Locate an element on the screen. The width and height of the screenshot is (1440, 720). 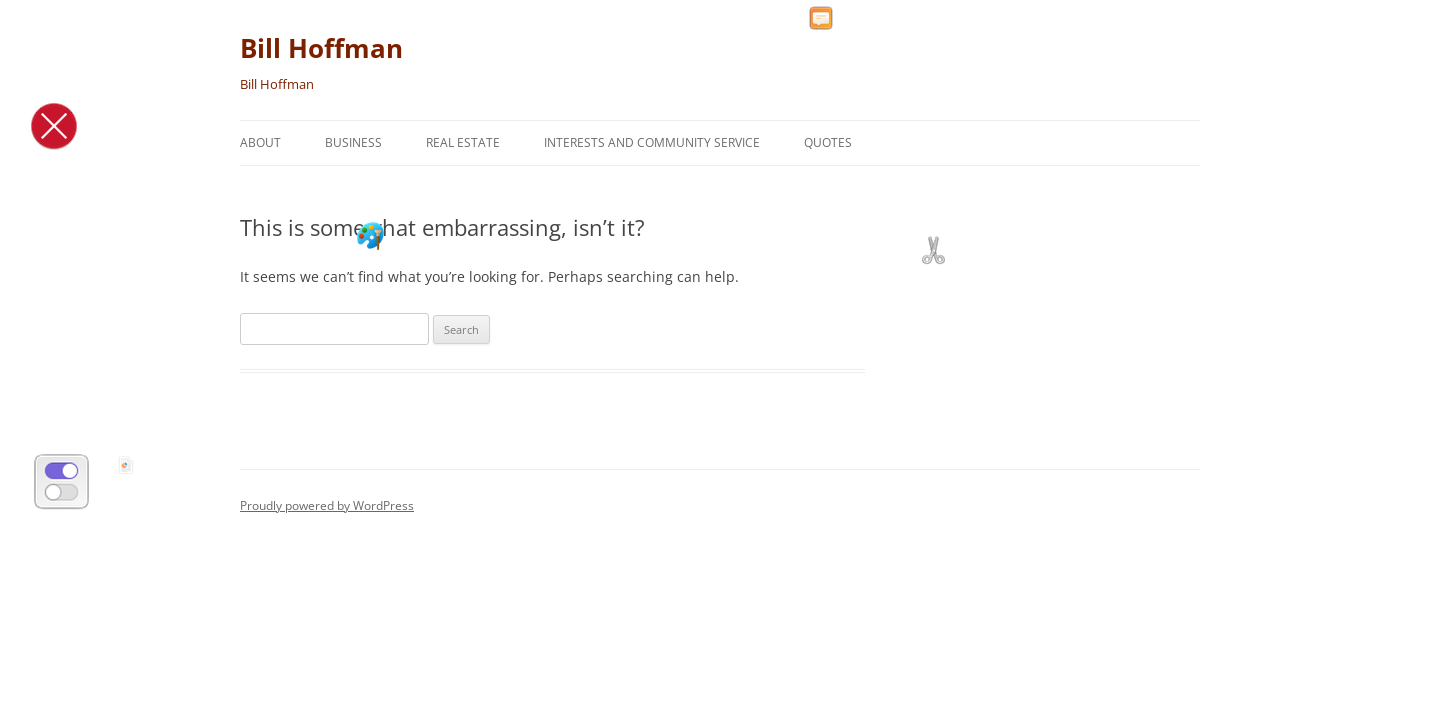
indicates an Insync sync error or failure is located at coordinates (54, 126).